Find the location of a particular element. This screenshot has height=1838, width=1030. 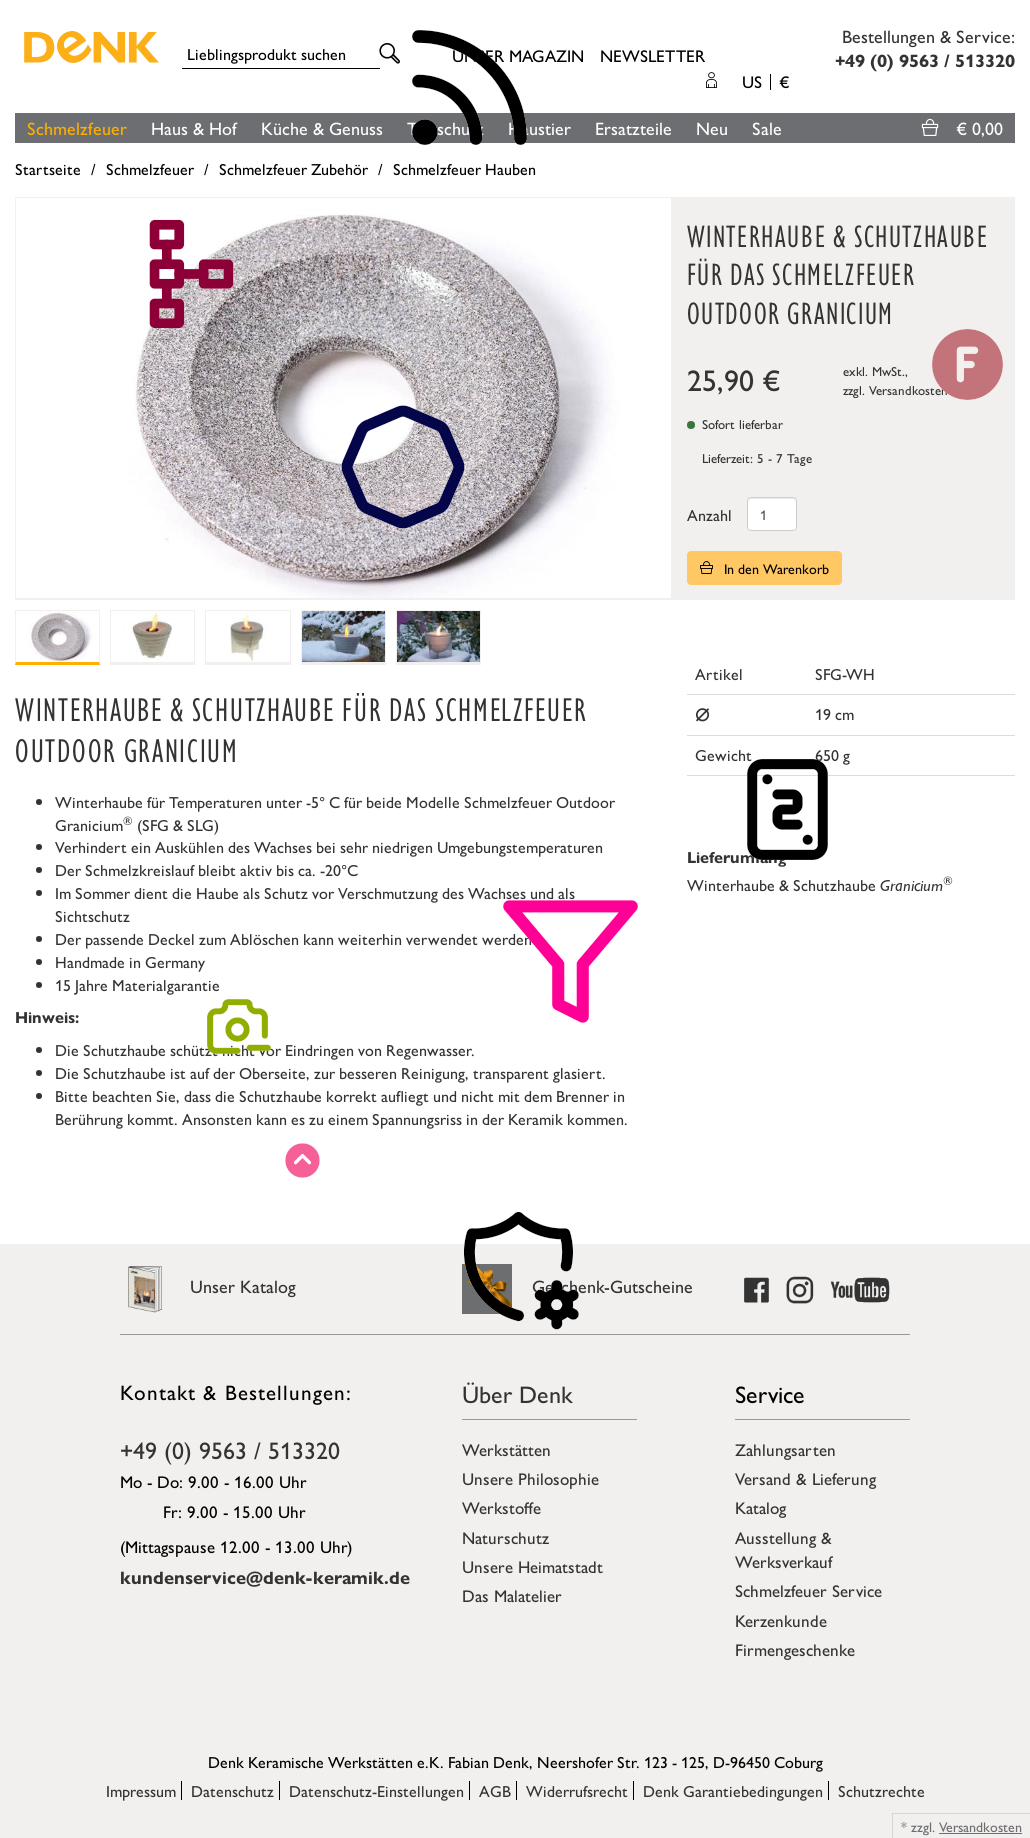

access security settings is located at coordinates (518, 1266).